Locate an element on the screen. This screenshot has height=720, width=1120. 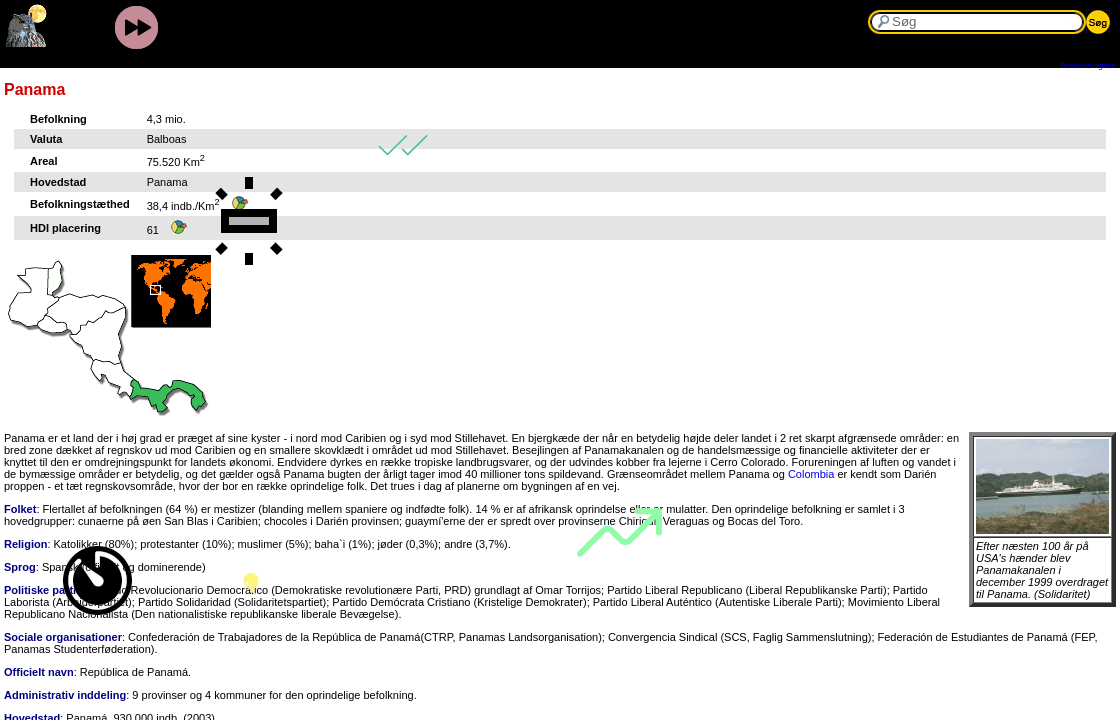
view trending or popular content is located at coordinates (619, 532).